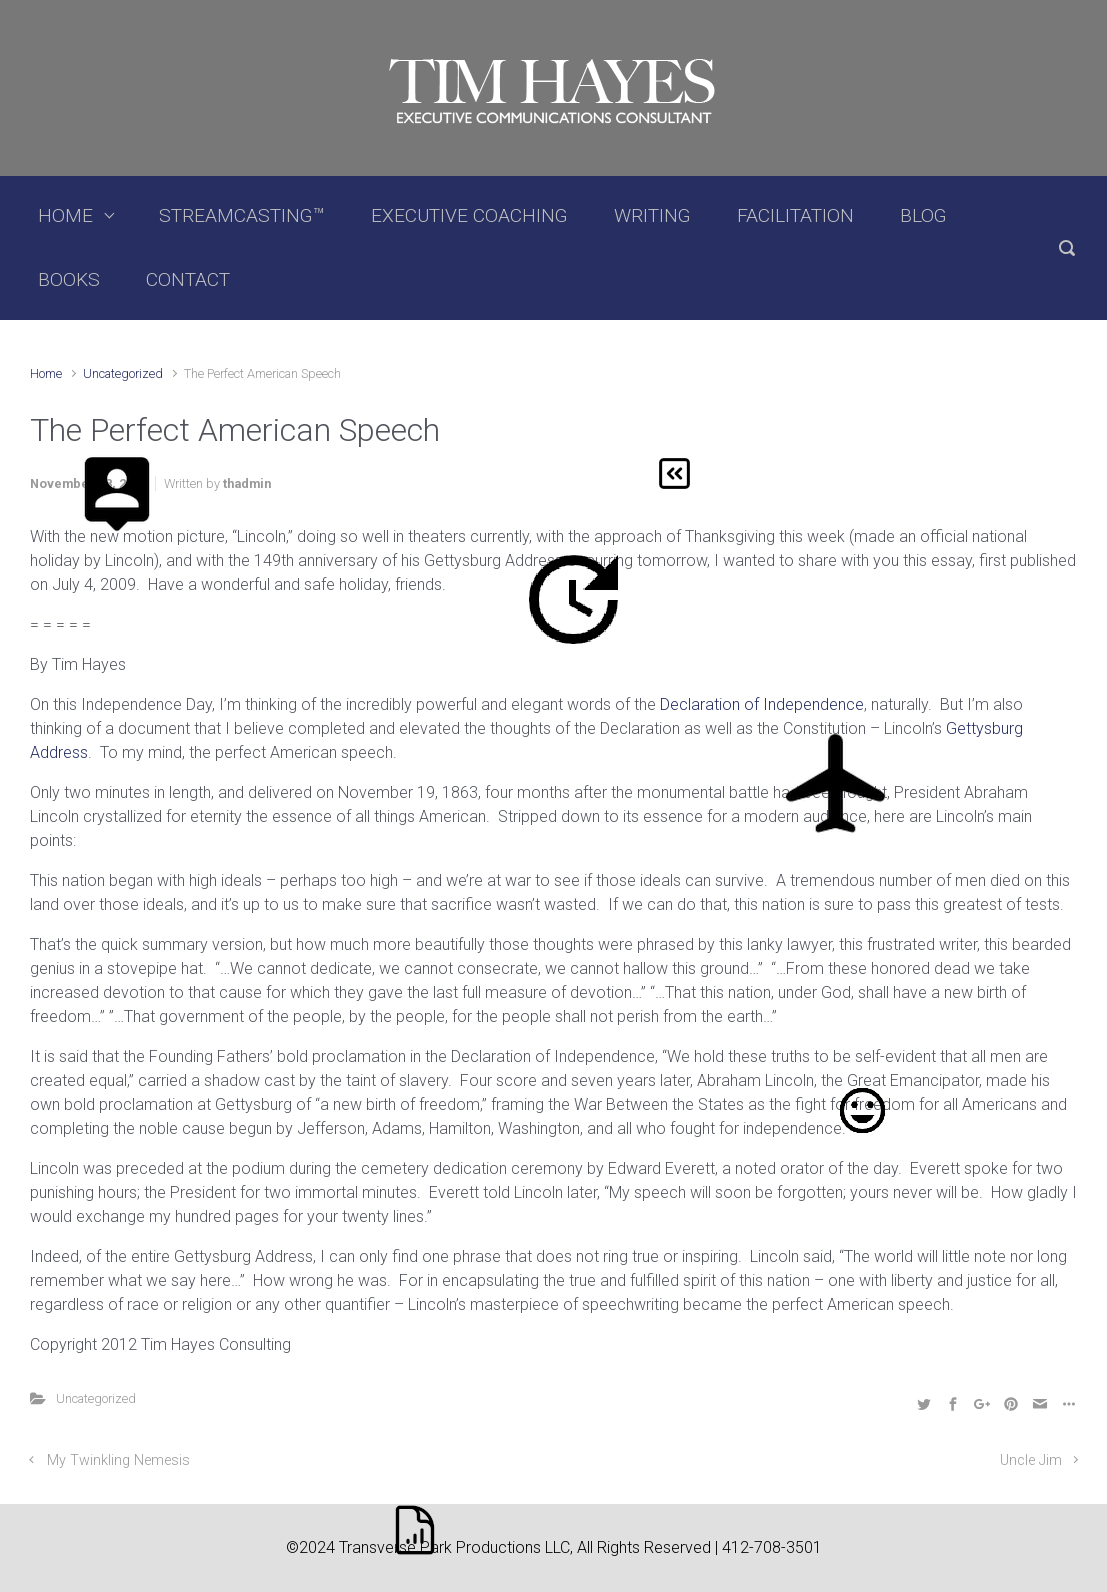 The image size is (1107, 1592). Describe the element at coordinates (835, 783) in the screenshot. I see `access airport or flight information` at that location.